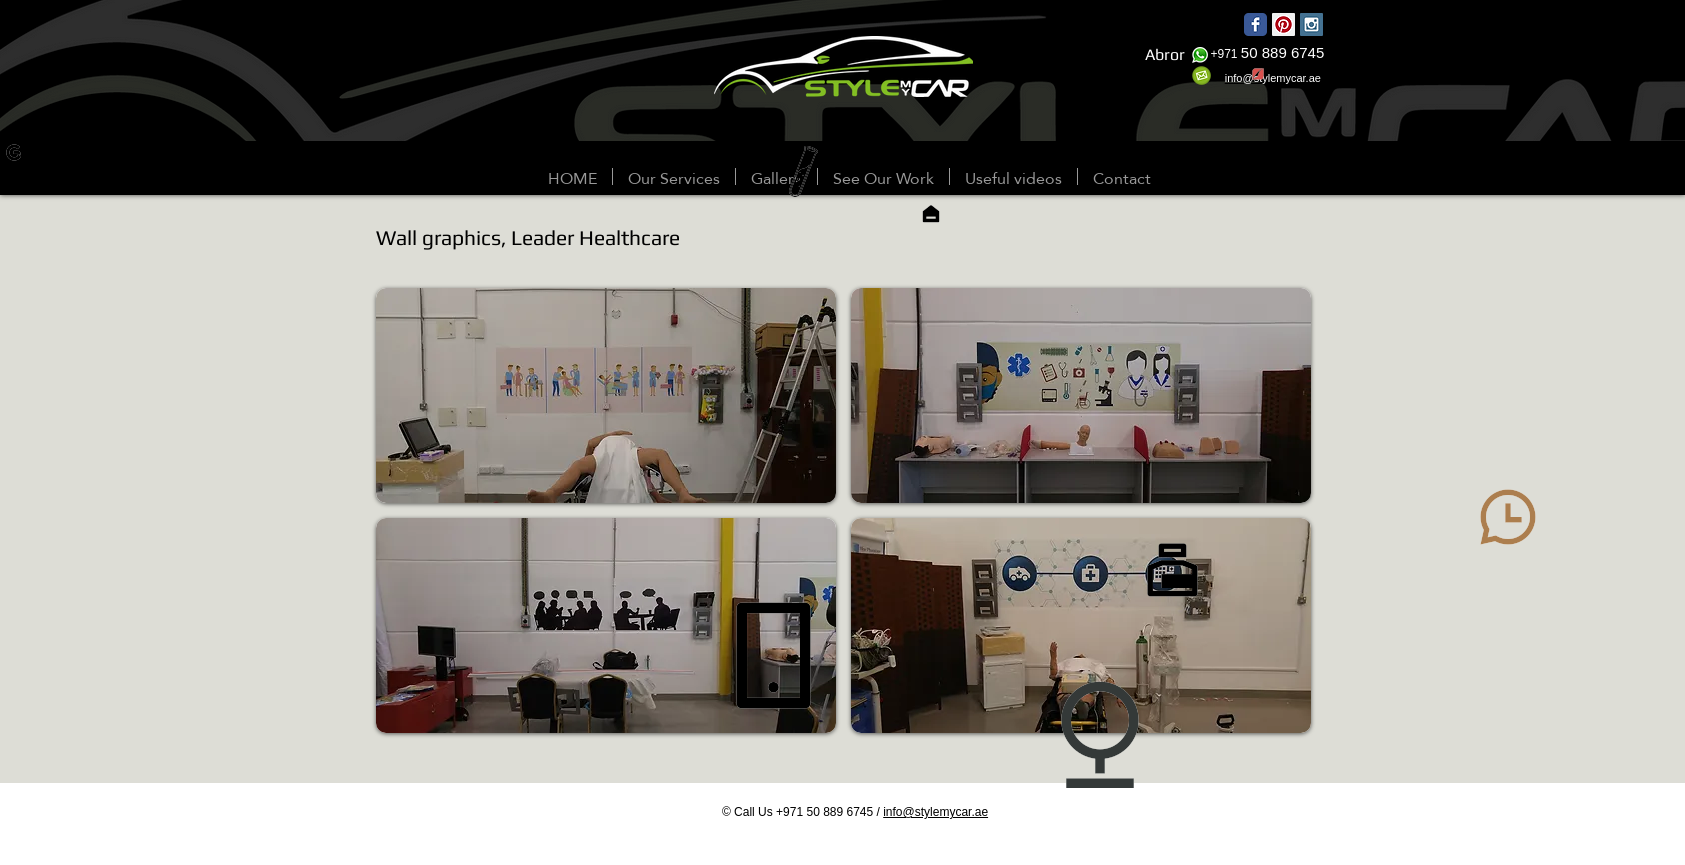  I want to click on Gofore company logo, so click(13, 152).